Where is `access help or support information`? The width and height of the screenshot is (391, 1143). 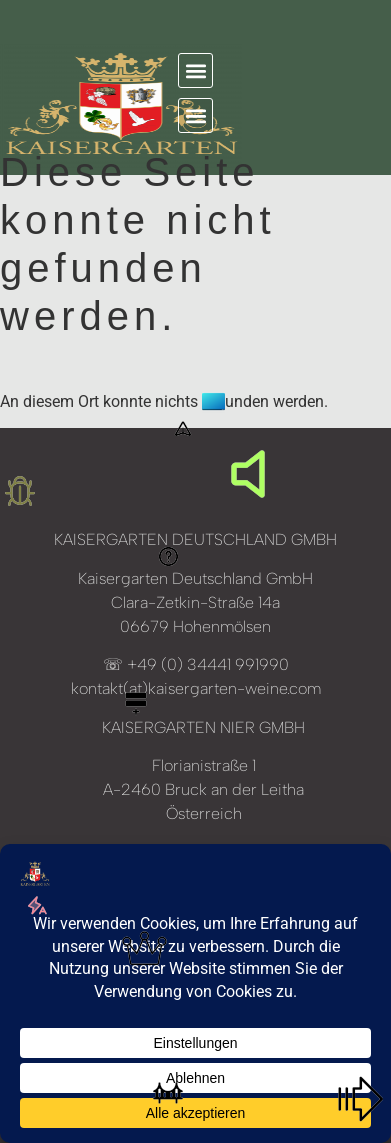
access help or support information is located at coordinates (168, 556).